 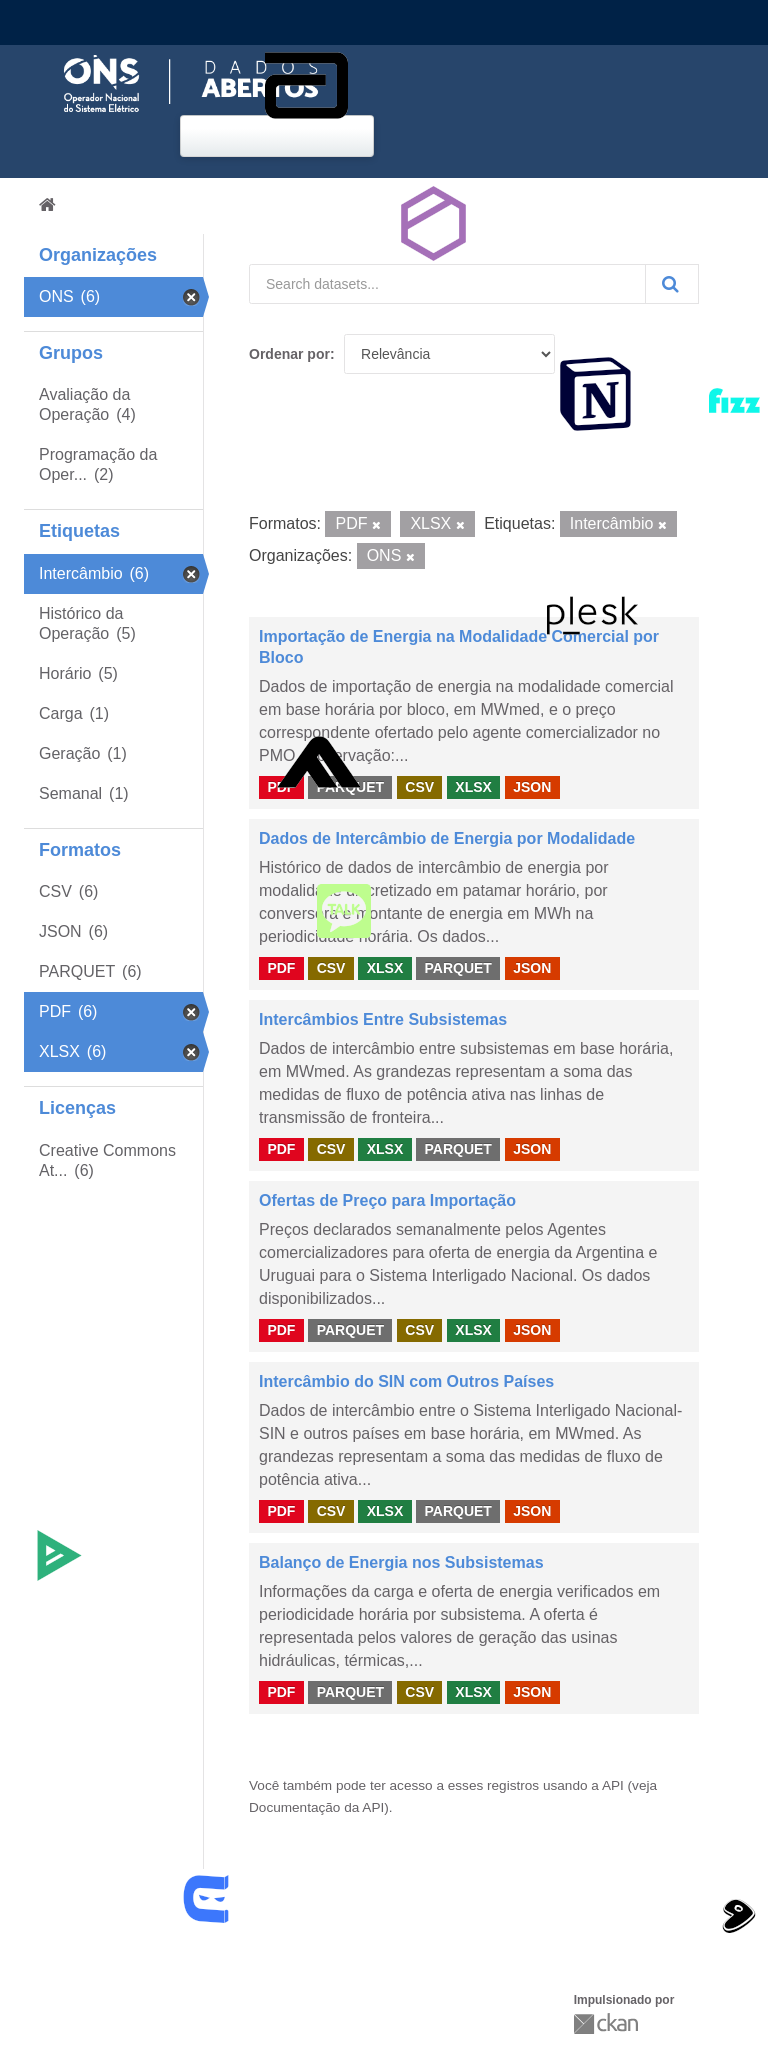 What do you see at coordinates (319, 762) in the screenshot?
I see `launch THE FINALS game` at bounding box center [319, 762].